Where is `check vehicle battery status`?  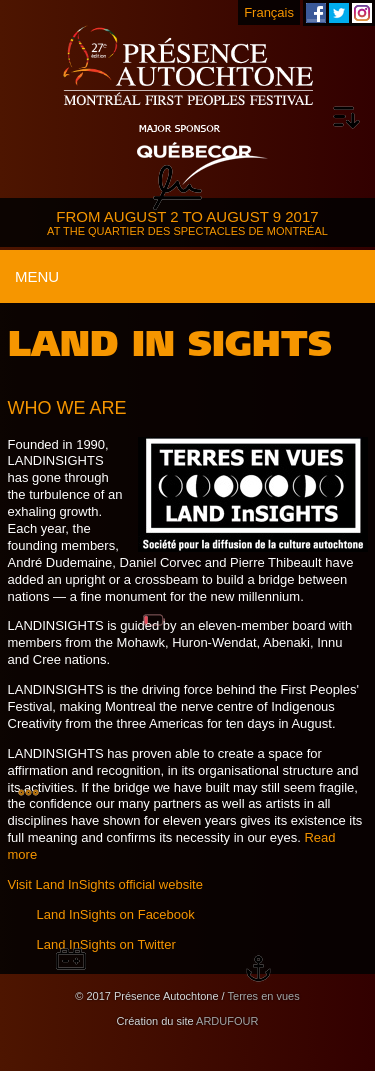
check vehicle battery status is located at coordinates (71, 960).